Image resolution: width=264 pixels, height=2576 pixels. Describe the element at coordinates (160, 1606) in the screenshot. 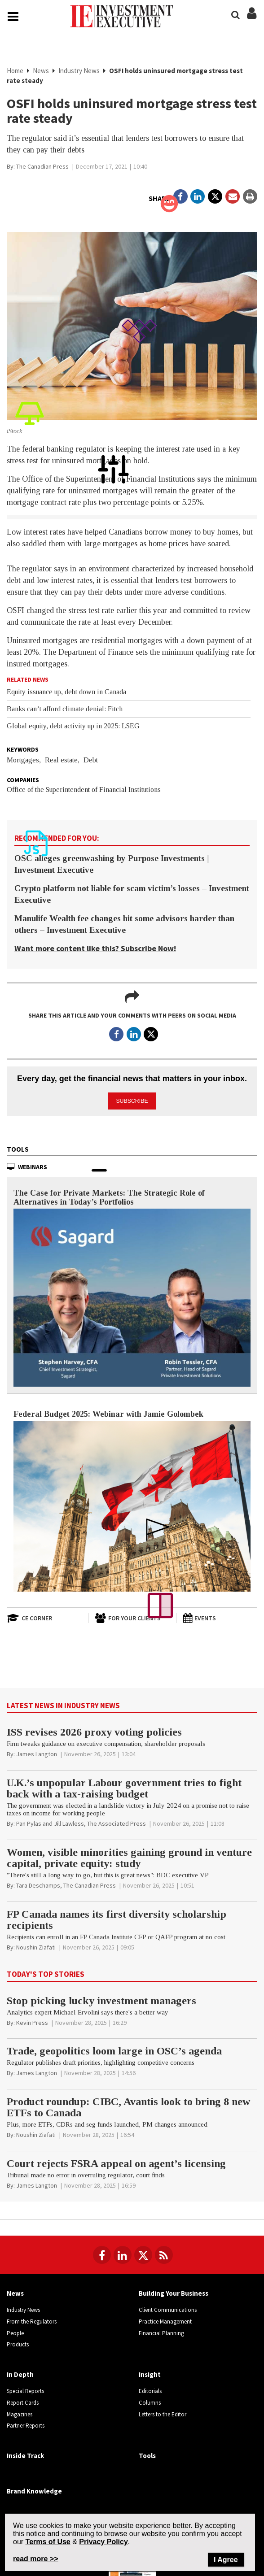

I see `toggle half-screen or split view mode` at that location.